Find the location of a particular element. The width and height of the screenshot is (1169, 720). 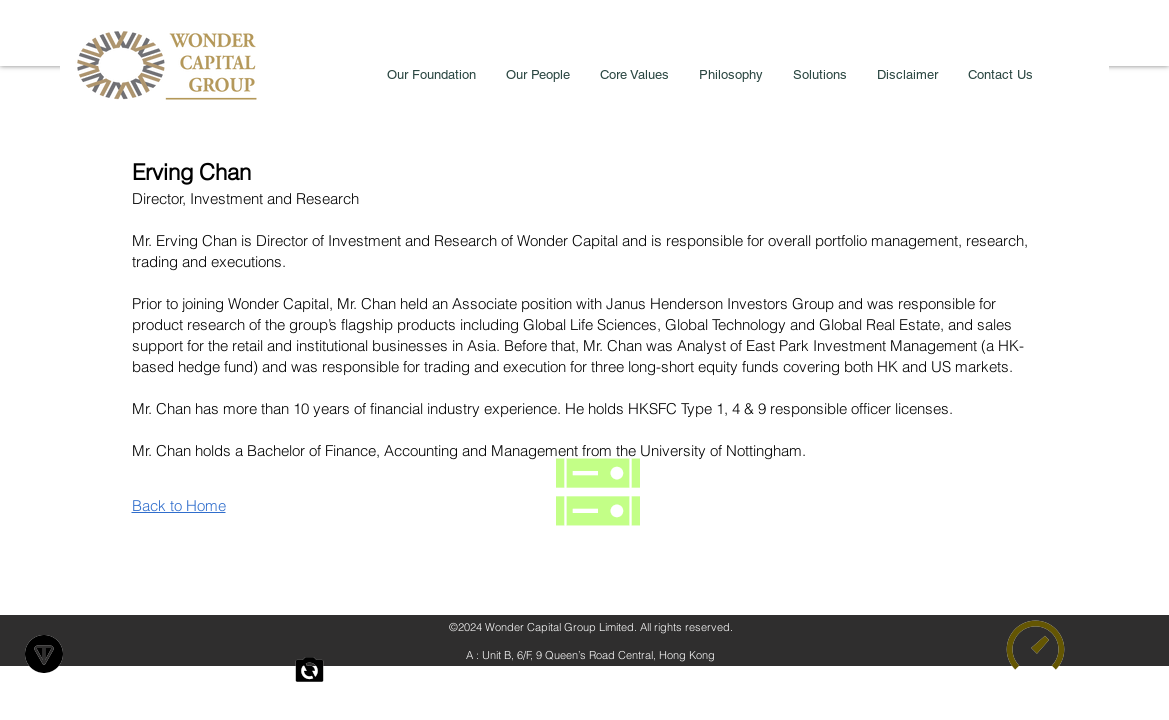

open TON wallet or blockchain app is located at coordinates (44, 654).